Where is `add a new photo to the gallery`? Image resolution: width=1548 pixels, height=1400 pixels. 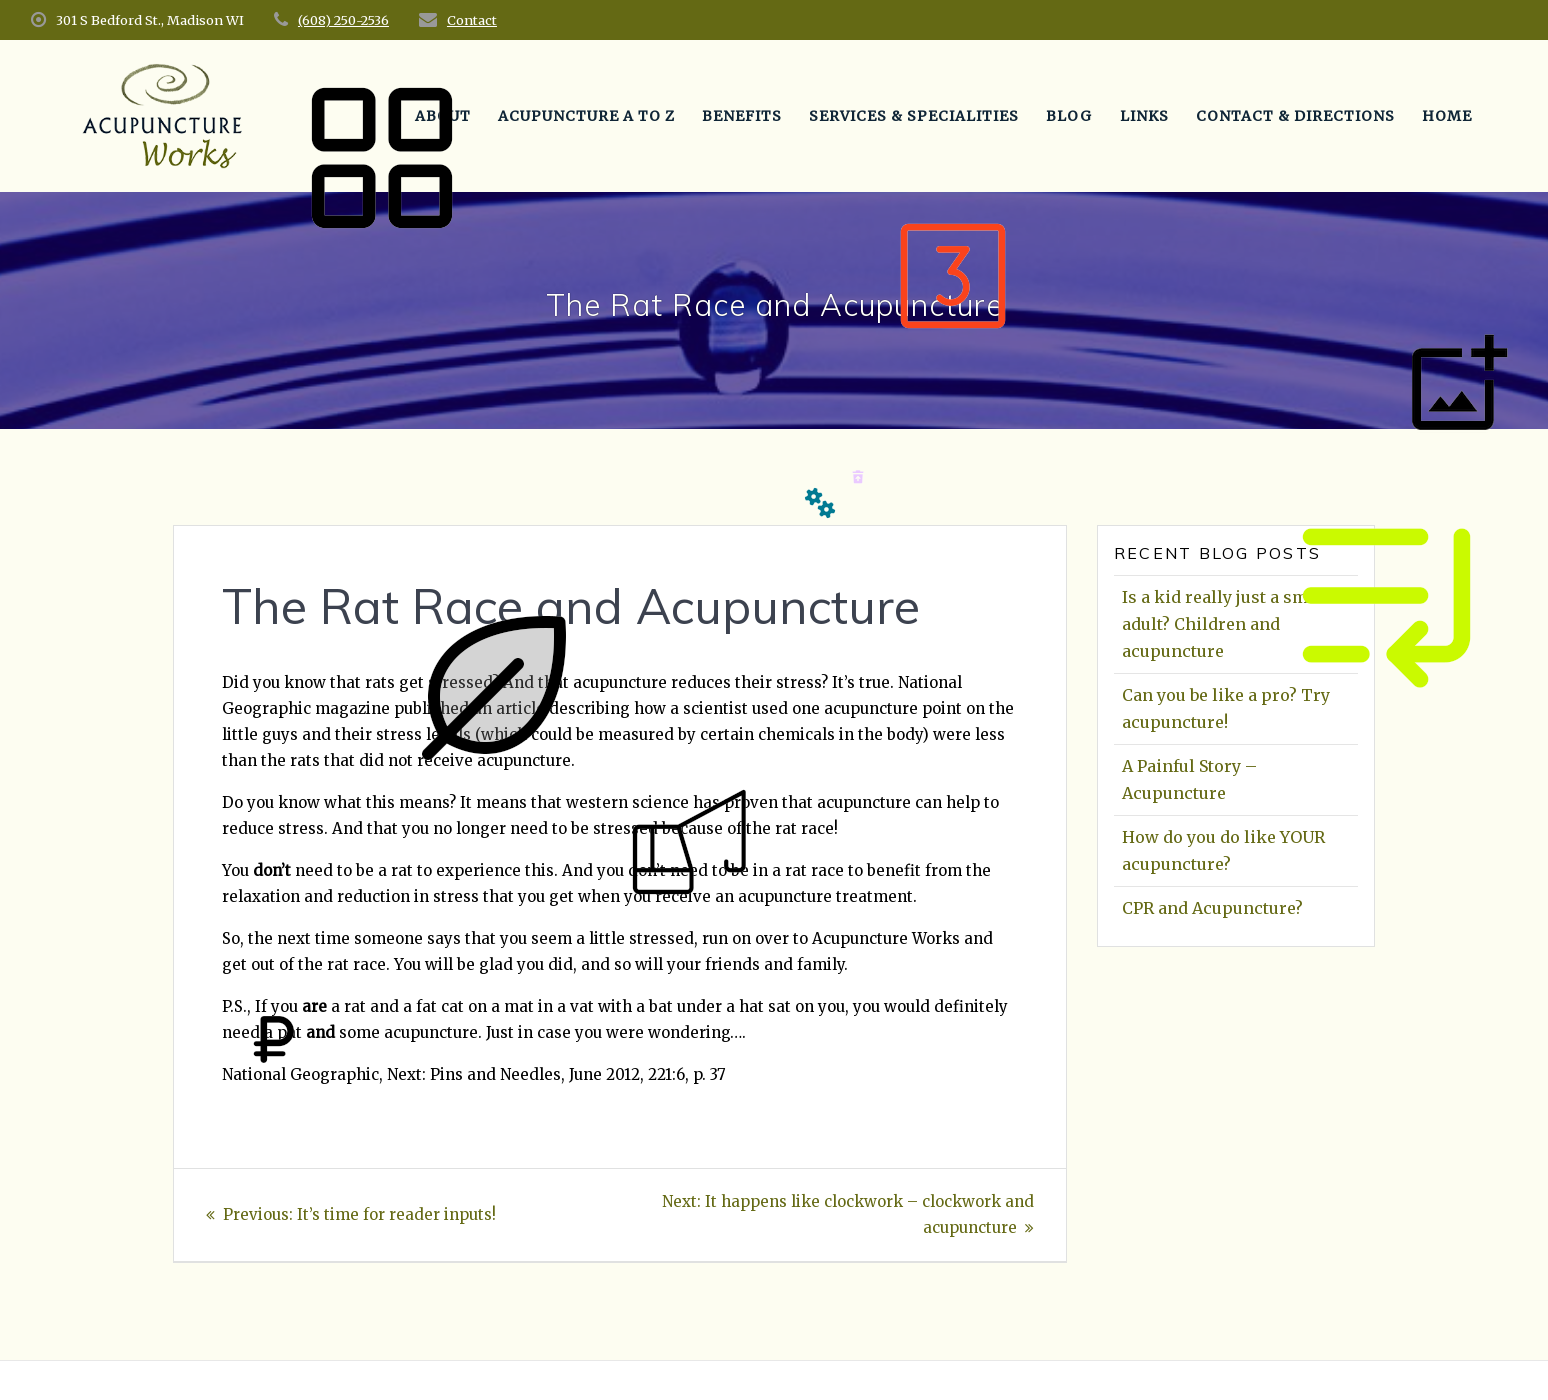 add a new photo to the gallery is located at coordinates (1457, 384).